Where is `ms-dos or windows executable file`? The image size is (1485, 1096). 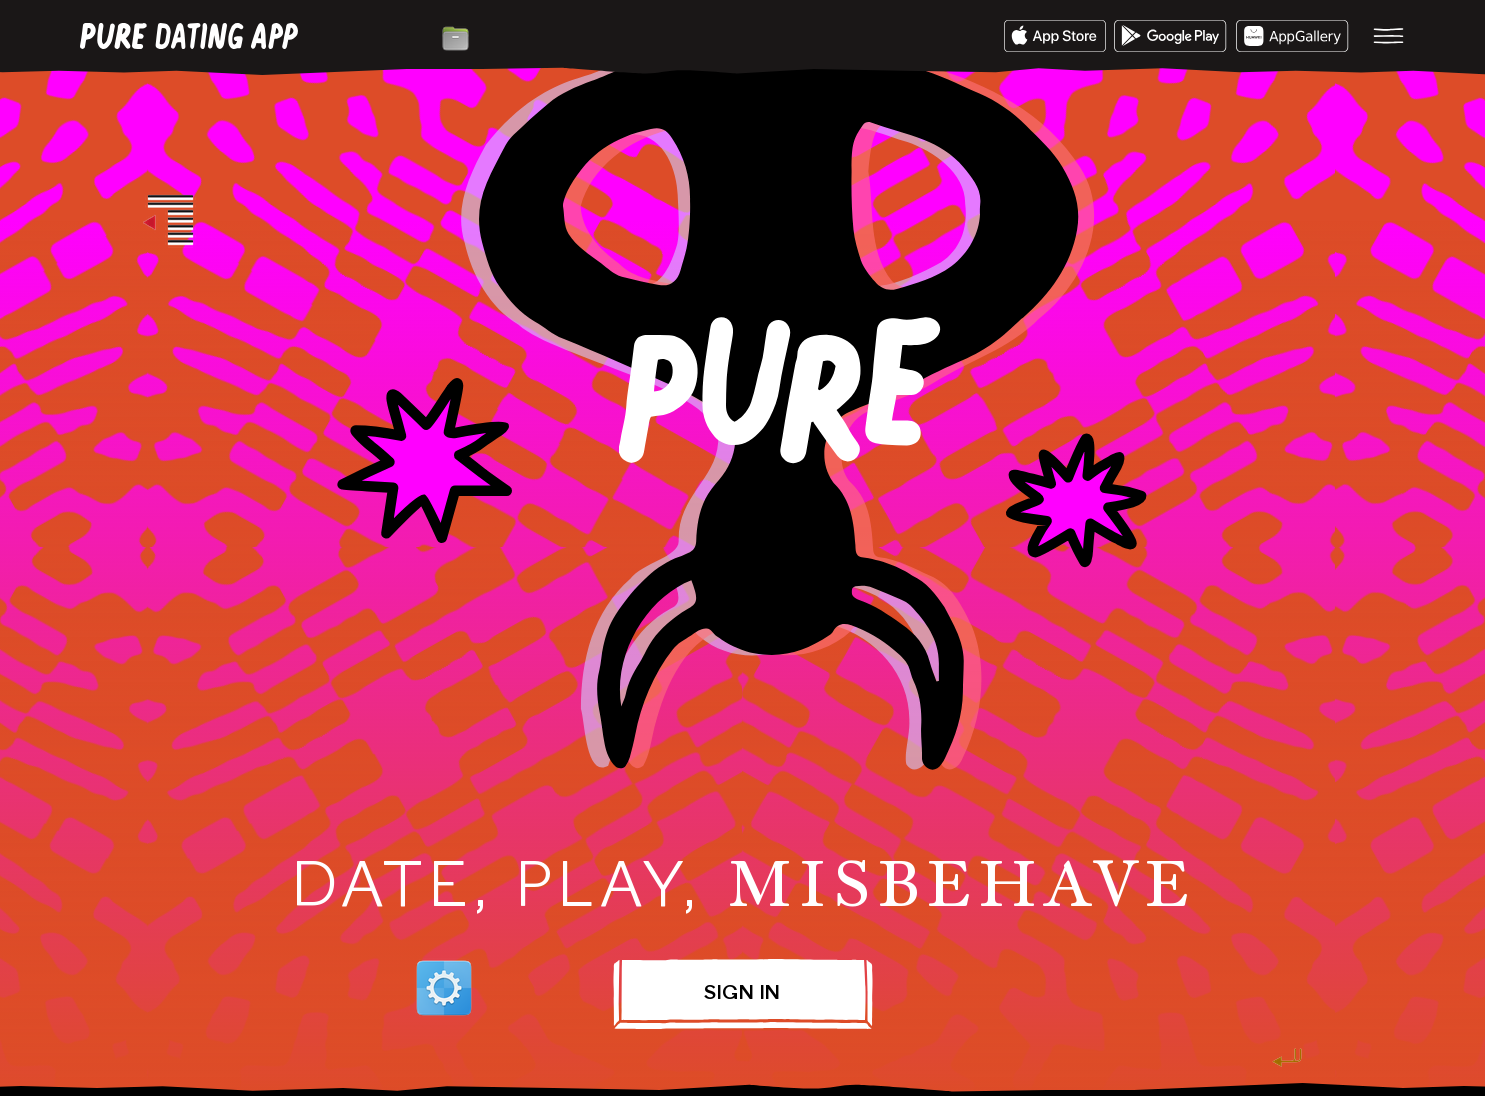 ms-dos or windows executable file is located at coordinates (444, 988).